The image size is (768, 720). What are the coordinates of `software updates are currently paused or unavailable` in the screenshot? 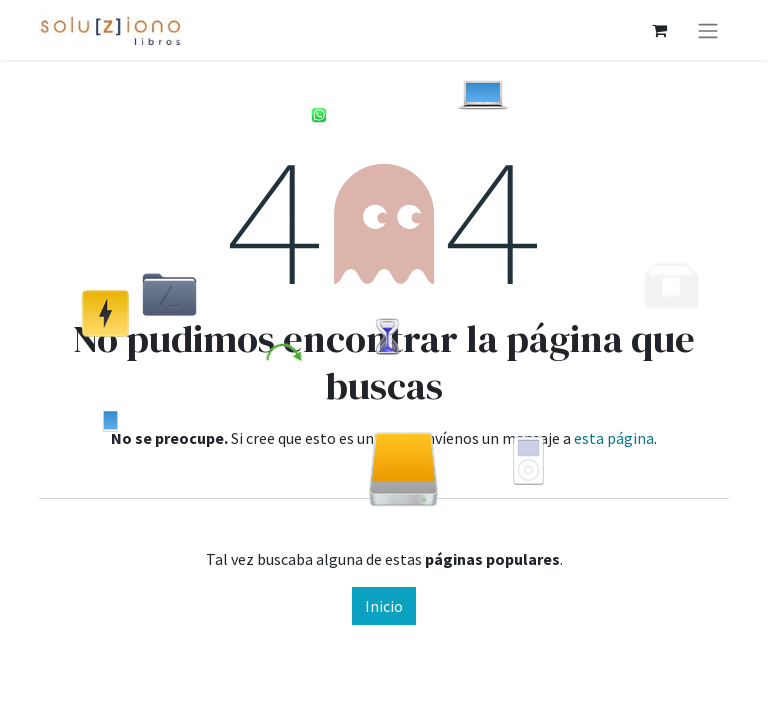 It's located at (671, 278).